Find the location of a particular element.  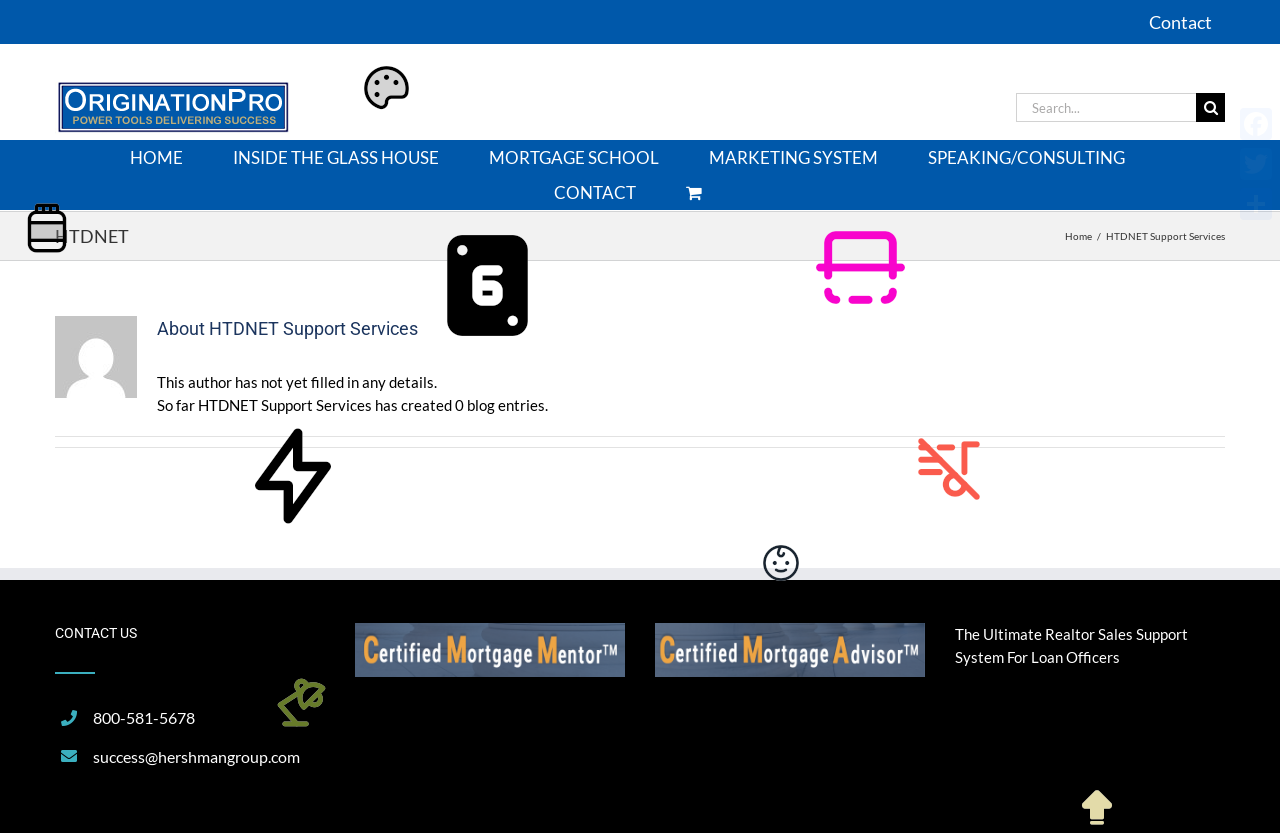

a six of any suit in a card game is located at coordinates (487, 285).